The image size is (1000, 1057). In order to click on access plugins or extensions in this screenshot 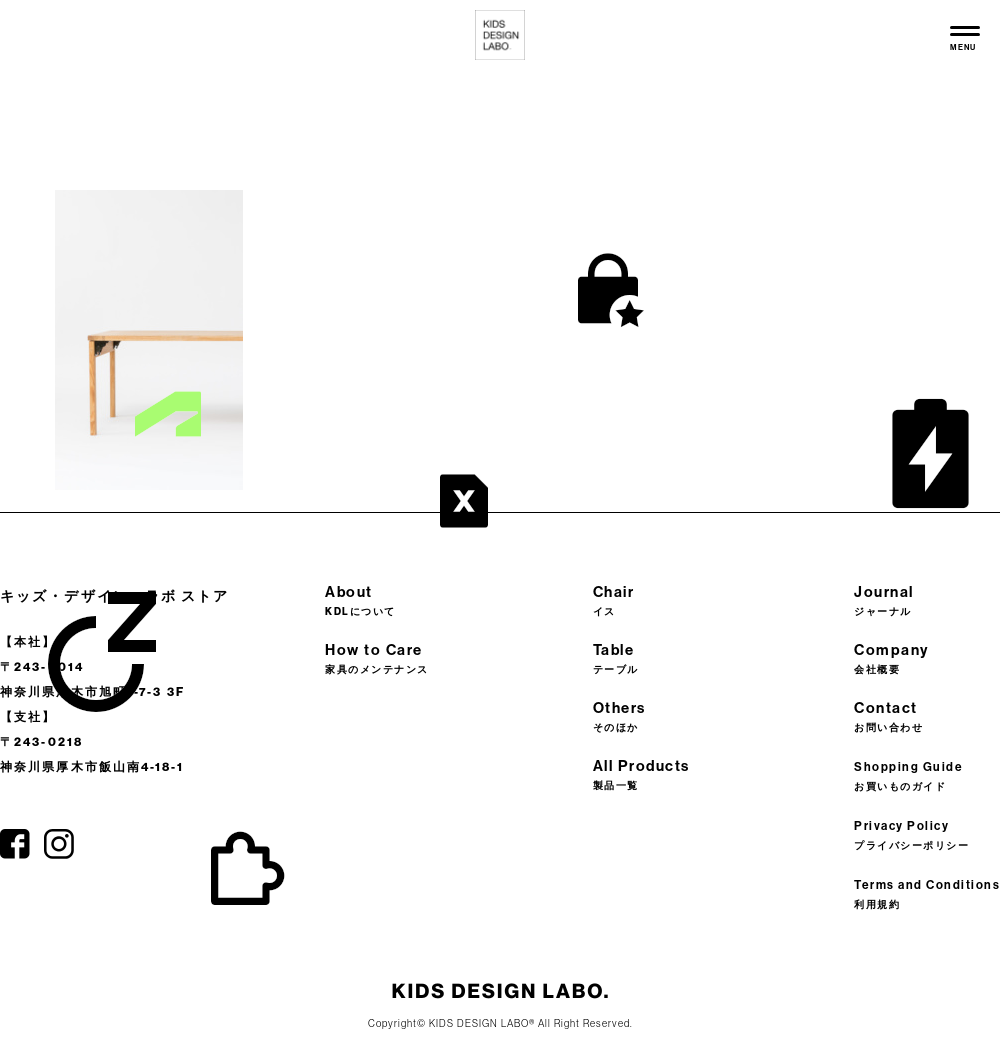, I will do `click(244, 872)`.